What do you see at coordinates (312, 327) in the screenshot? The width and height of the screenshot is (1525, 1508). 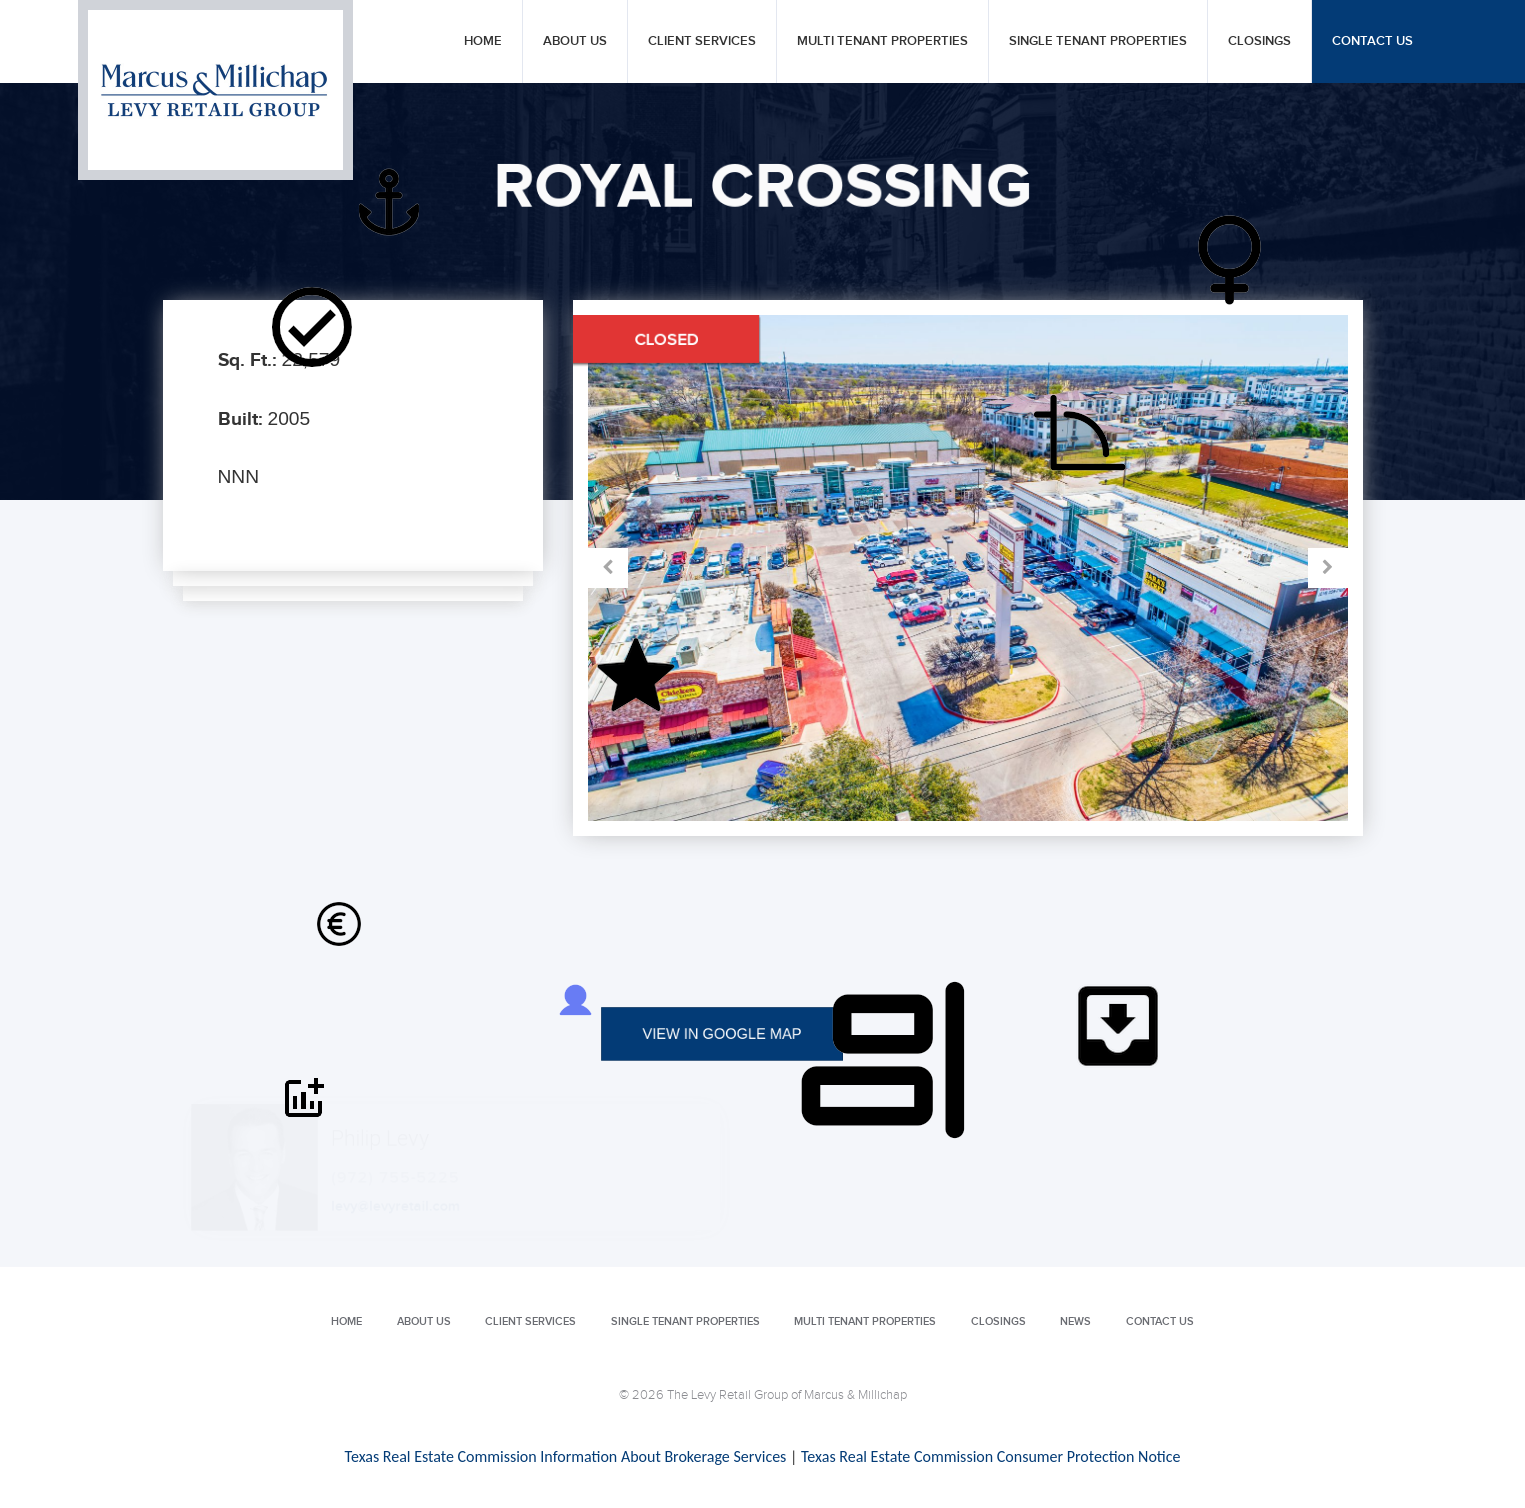 I see `indicates a successfully completed action` at bounding box center [312, 327].